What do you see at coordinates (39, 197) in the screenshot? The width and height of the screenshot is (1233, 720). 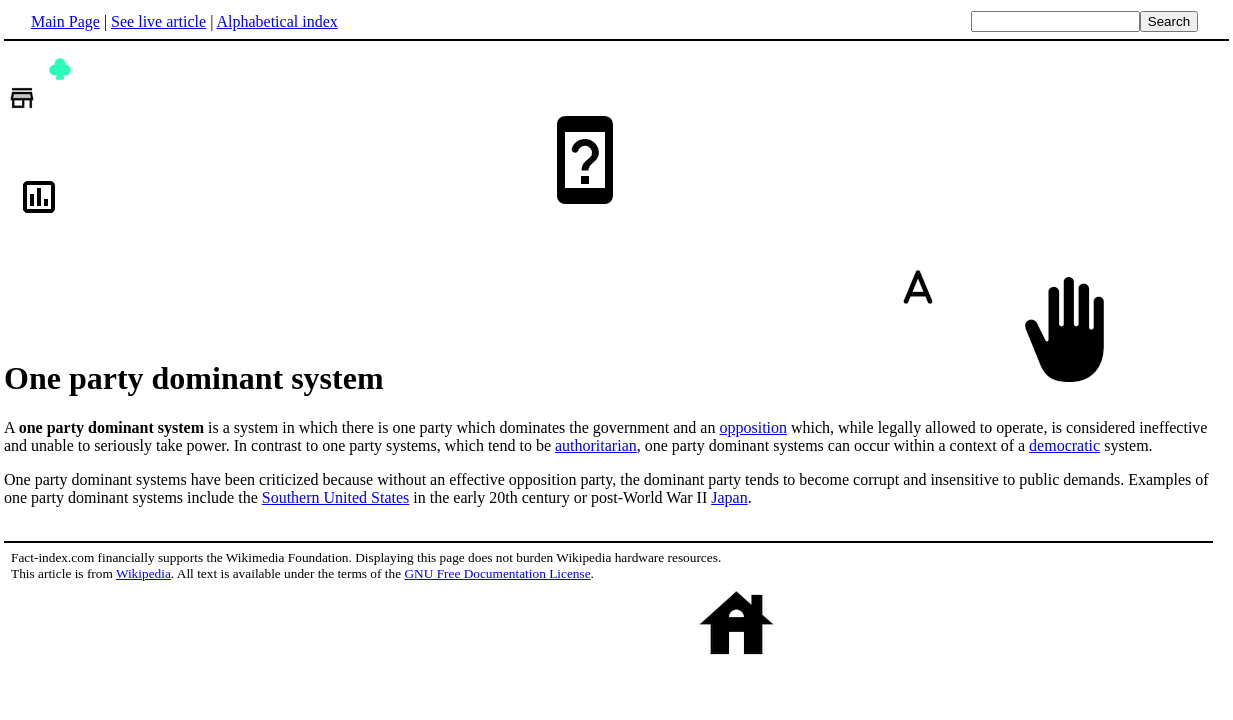 I see `view analytics and reports` at bounding box center [39, 197].